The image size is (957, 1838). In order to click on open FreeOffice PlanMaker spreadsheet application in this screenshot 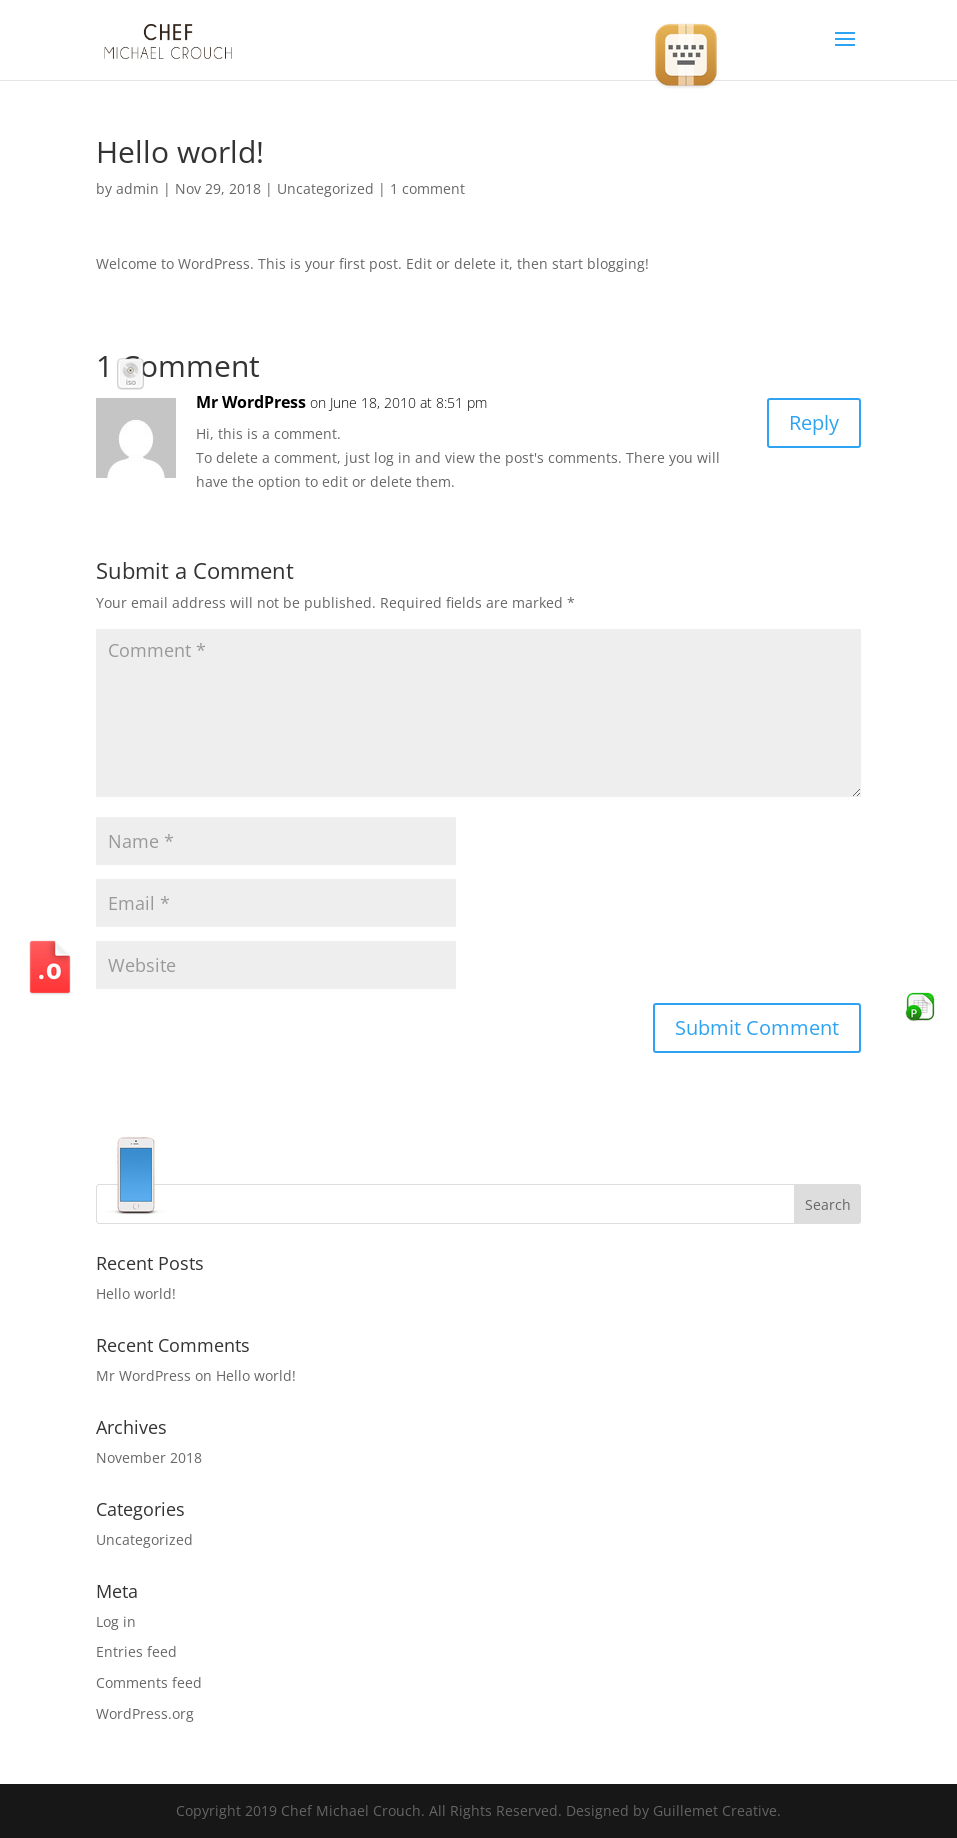, I will do `click(920, 1006)`.